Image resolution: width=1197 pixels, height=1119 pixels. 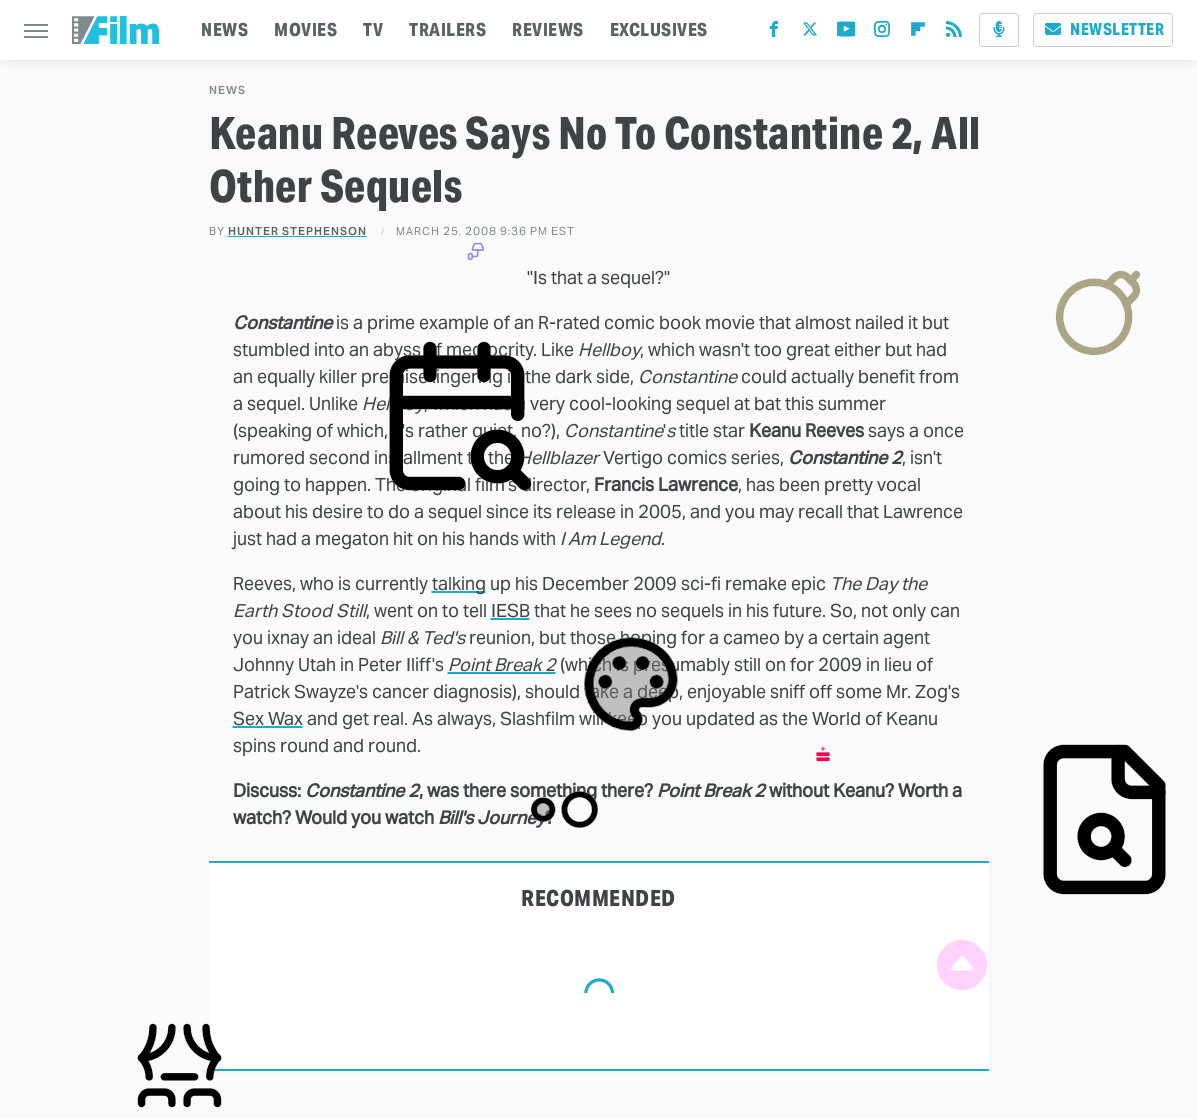 I want to click on select a wall-mounted light fixture, so click(x=476, y=251).